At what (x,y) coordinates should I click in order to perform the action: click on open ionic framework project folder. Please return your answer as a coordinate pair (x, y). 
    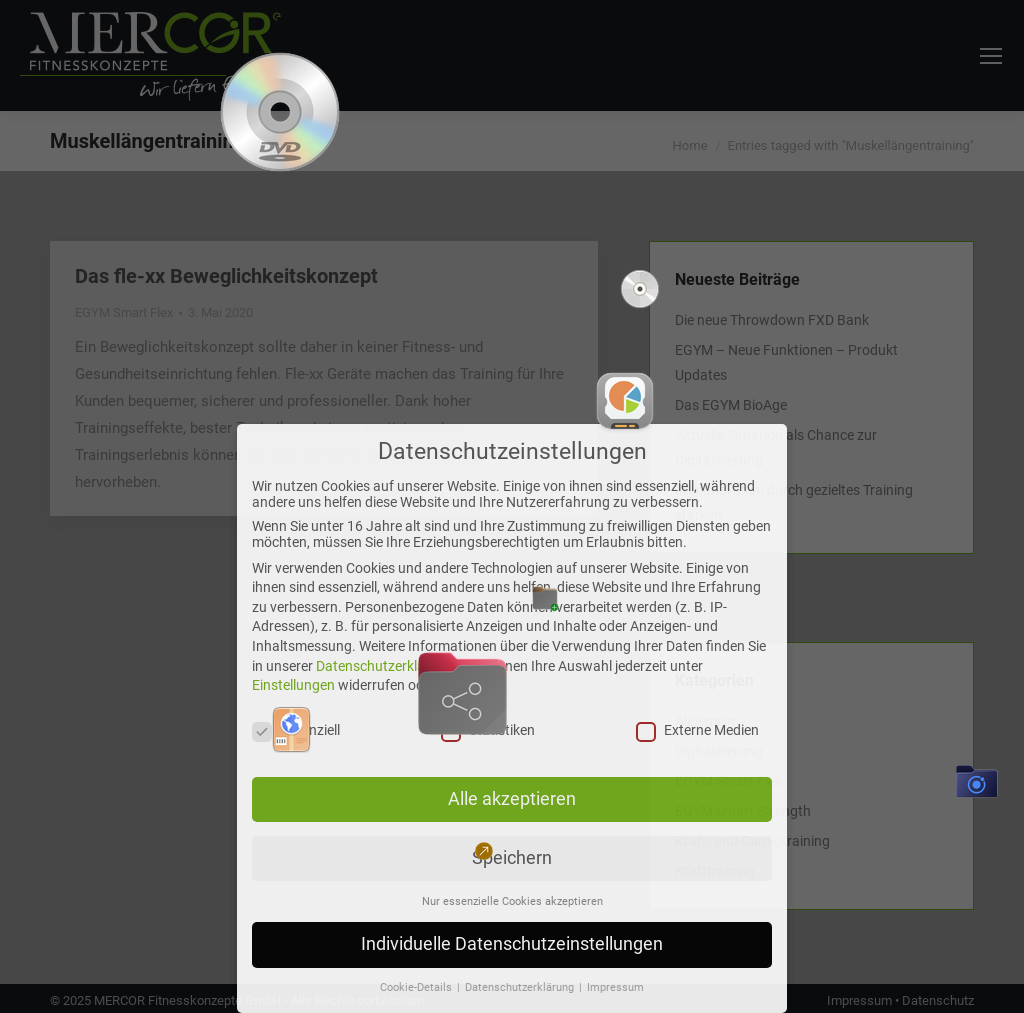
    Looking at the image, I should click on (976, 782).